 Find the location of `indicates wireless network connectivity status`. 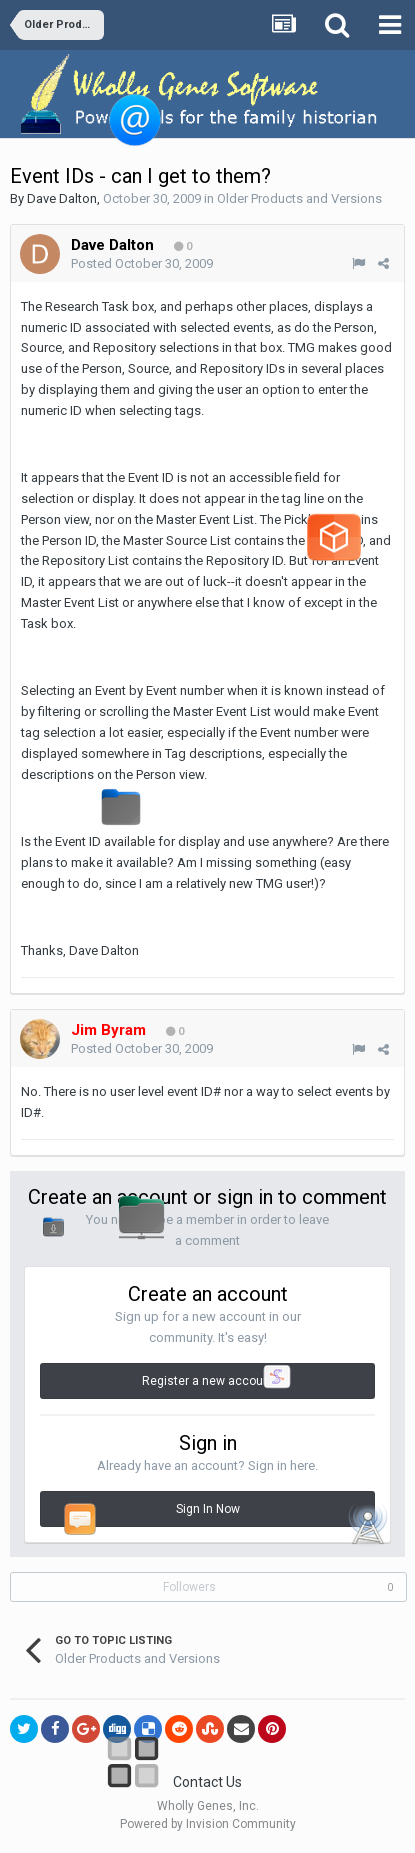

indicates wireless network connectivity status is located at coordinates (368, 1525).